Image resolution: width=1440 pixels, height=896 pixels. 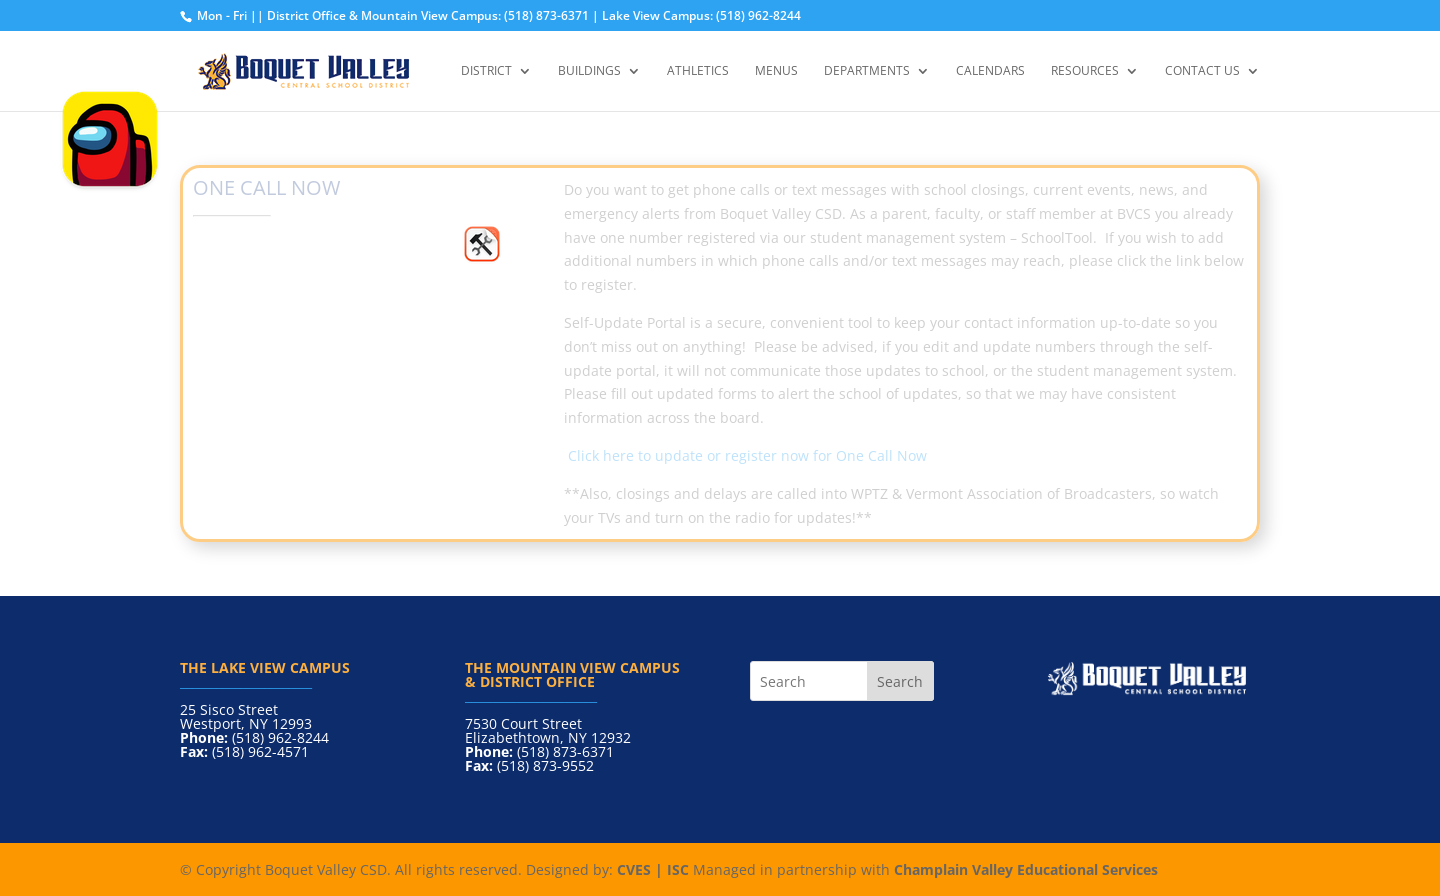 What do you see at coordinates (482, 244) in the screenshot?
I see `open pdf mix tool app` at bounding box center [482, 244].